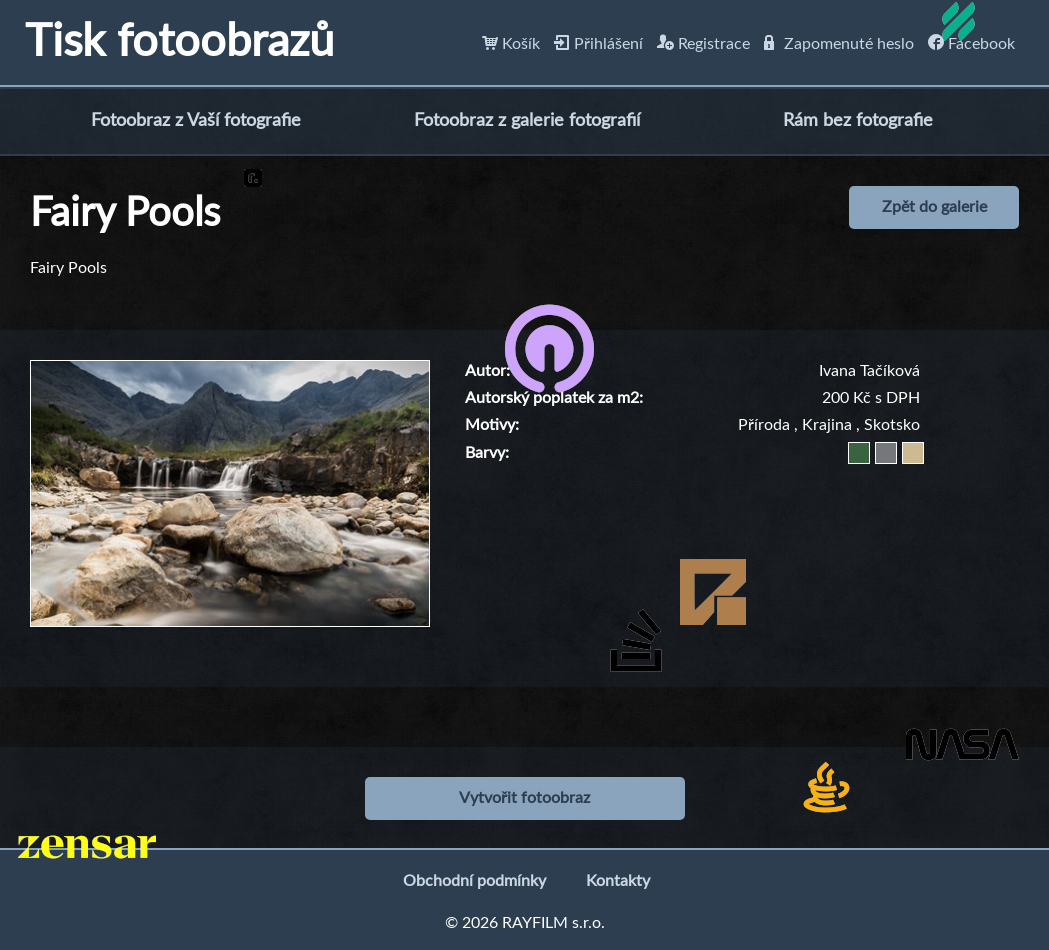 The height and width of the screenshot is (950, 1049). Describe the element at coordinates (636, 640) in the screenshot. I see `visit stack overflow website` at that location.